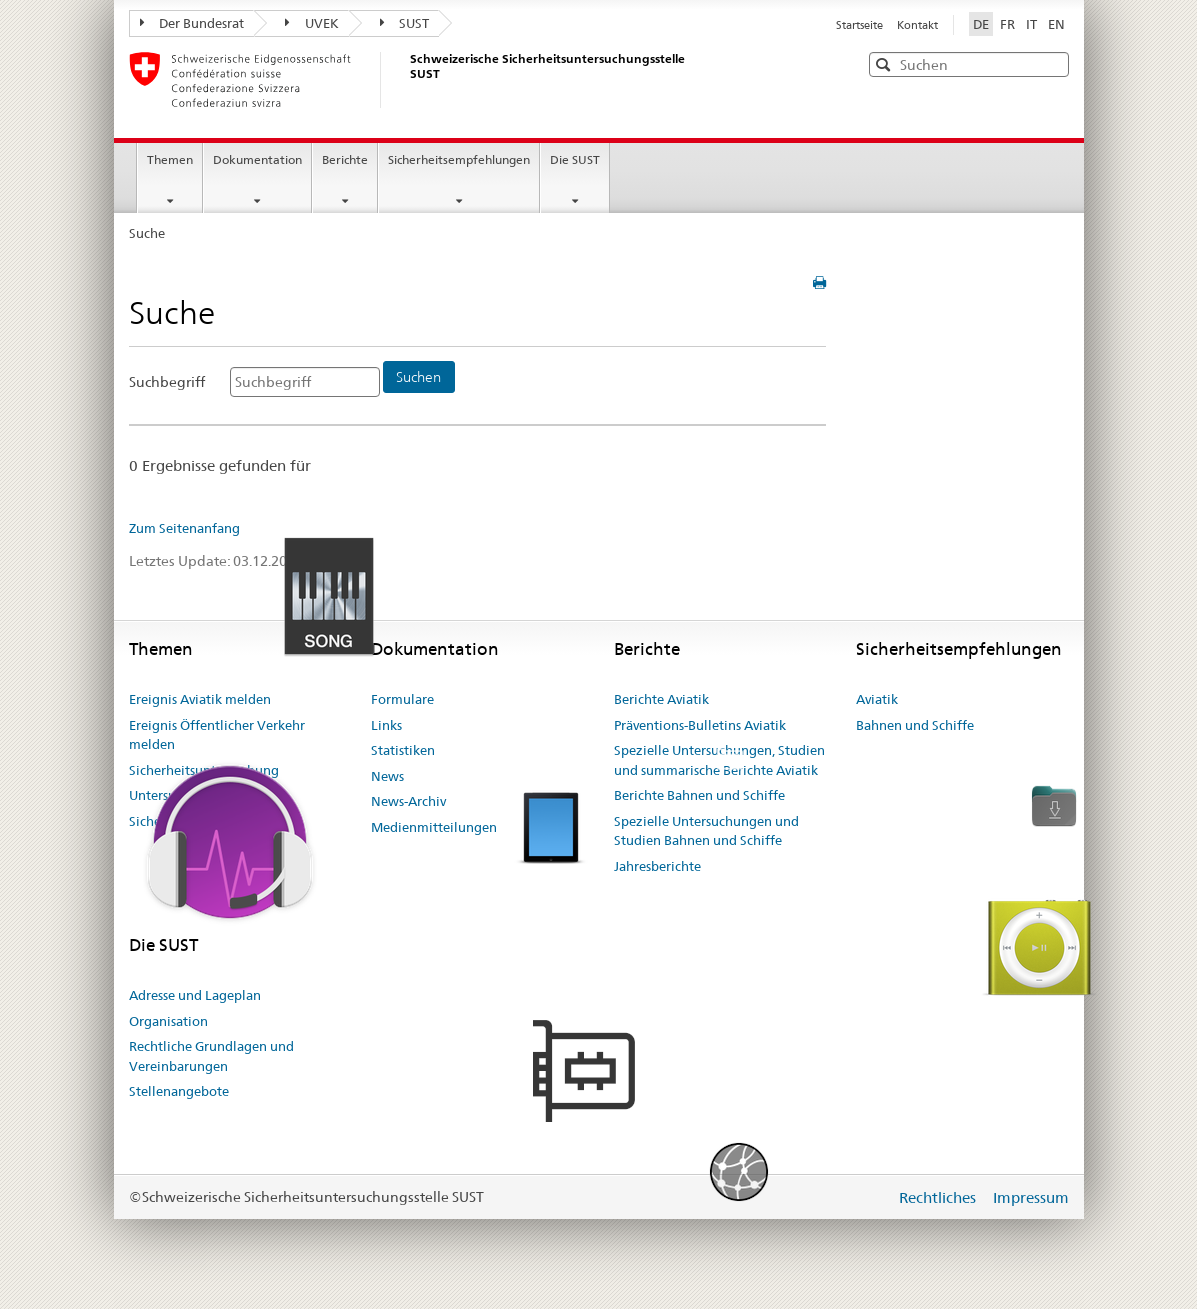  I want to click on audio headset device connected, so click(230, 842).